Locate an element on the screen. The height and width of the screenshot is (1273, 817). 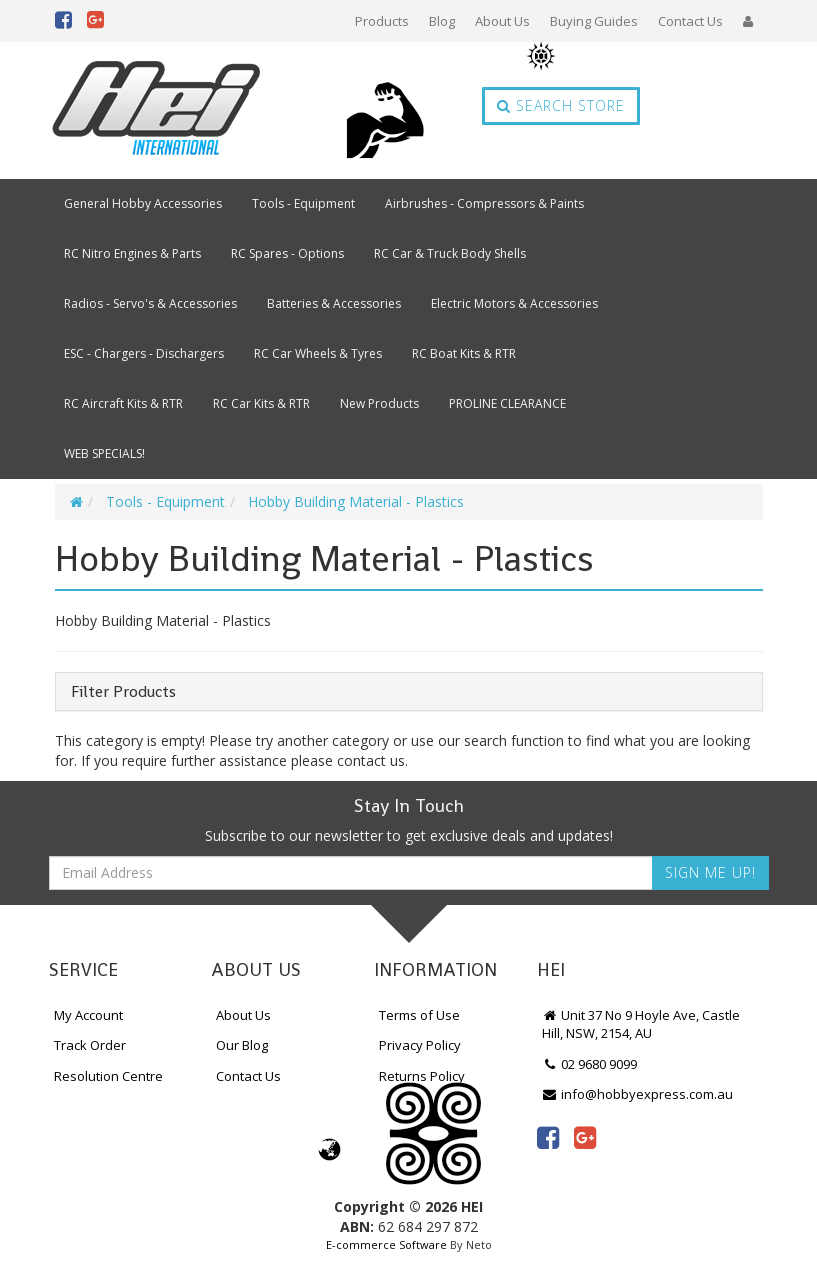
indicates a rare or legendary item is located at coordinates (541, 56).